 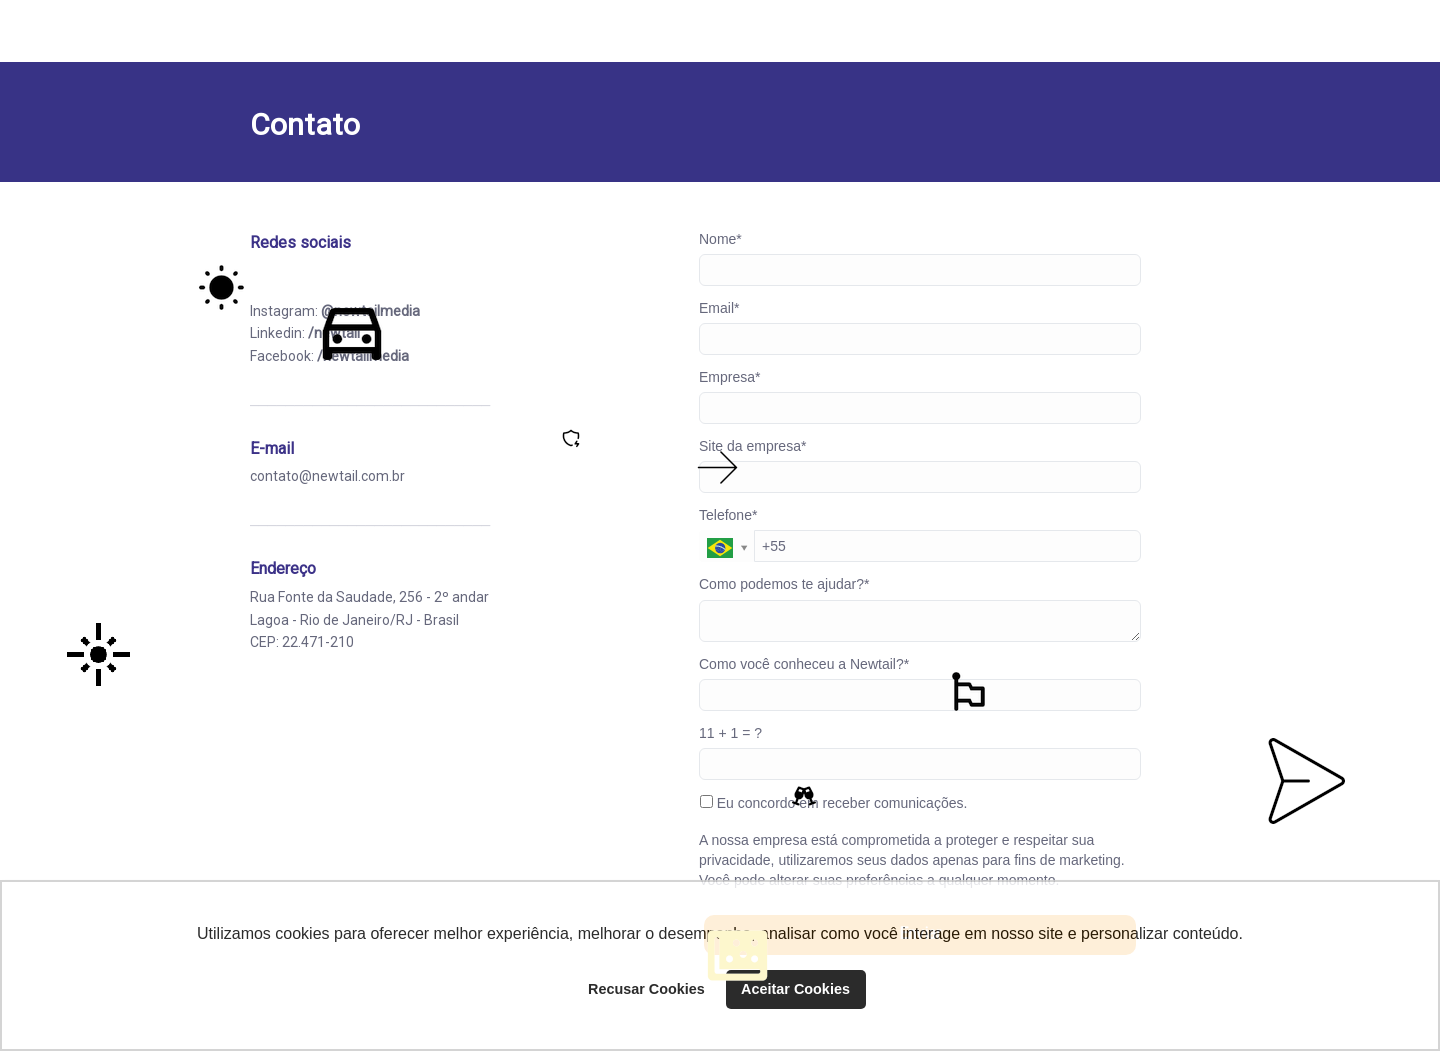 What do you see at coordinates (571, 438) in the screenshot?
I see `enable power-saving security mode` at bounding box center [571, 438].